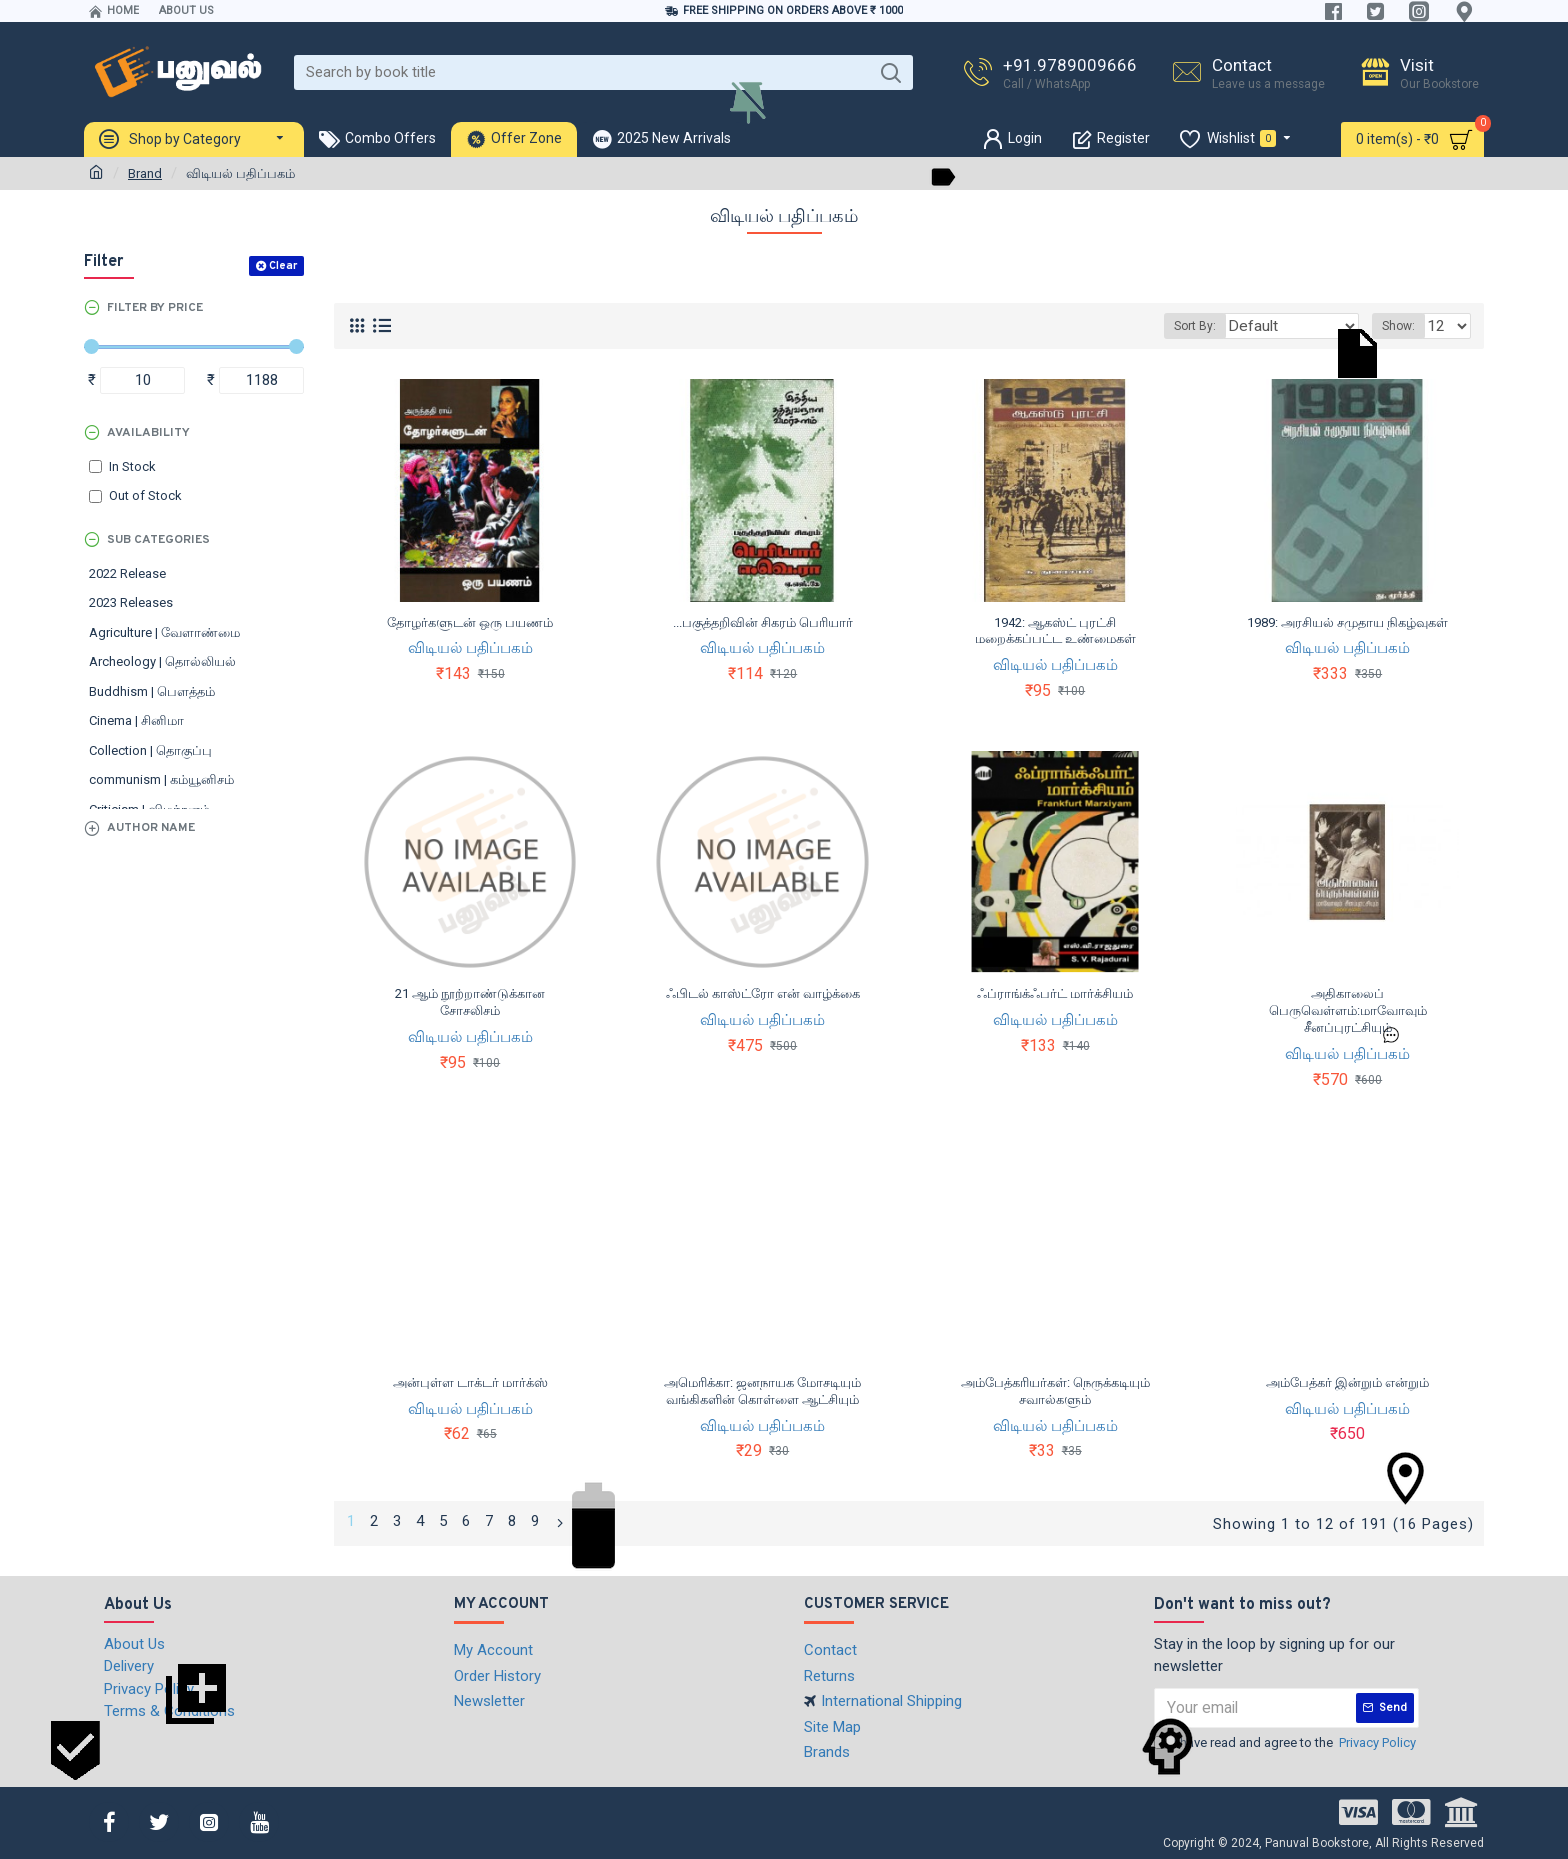 The image size is (1568, 1859). Describe the element at coordinates (196, 1694) in the screenshot. I see `add item to your library` at that location.